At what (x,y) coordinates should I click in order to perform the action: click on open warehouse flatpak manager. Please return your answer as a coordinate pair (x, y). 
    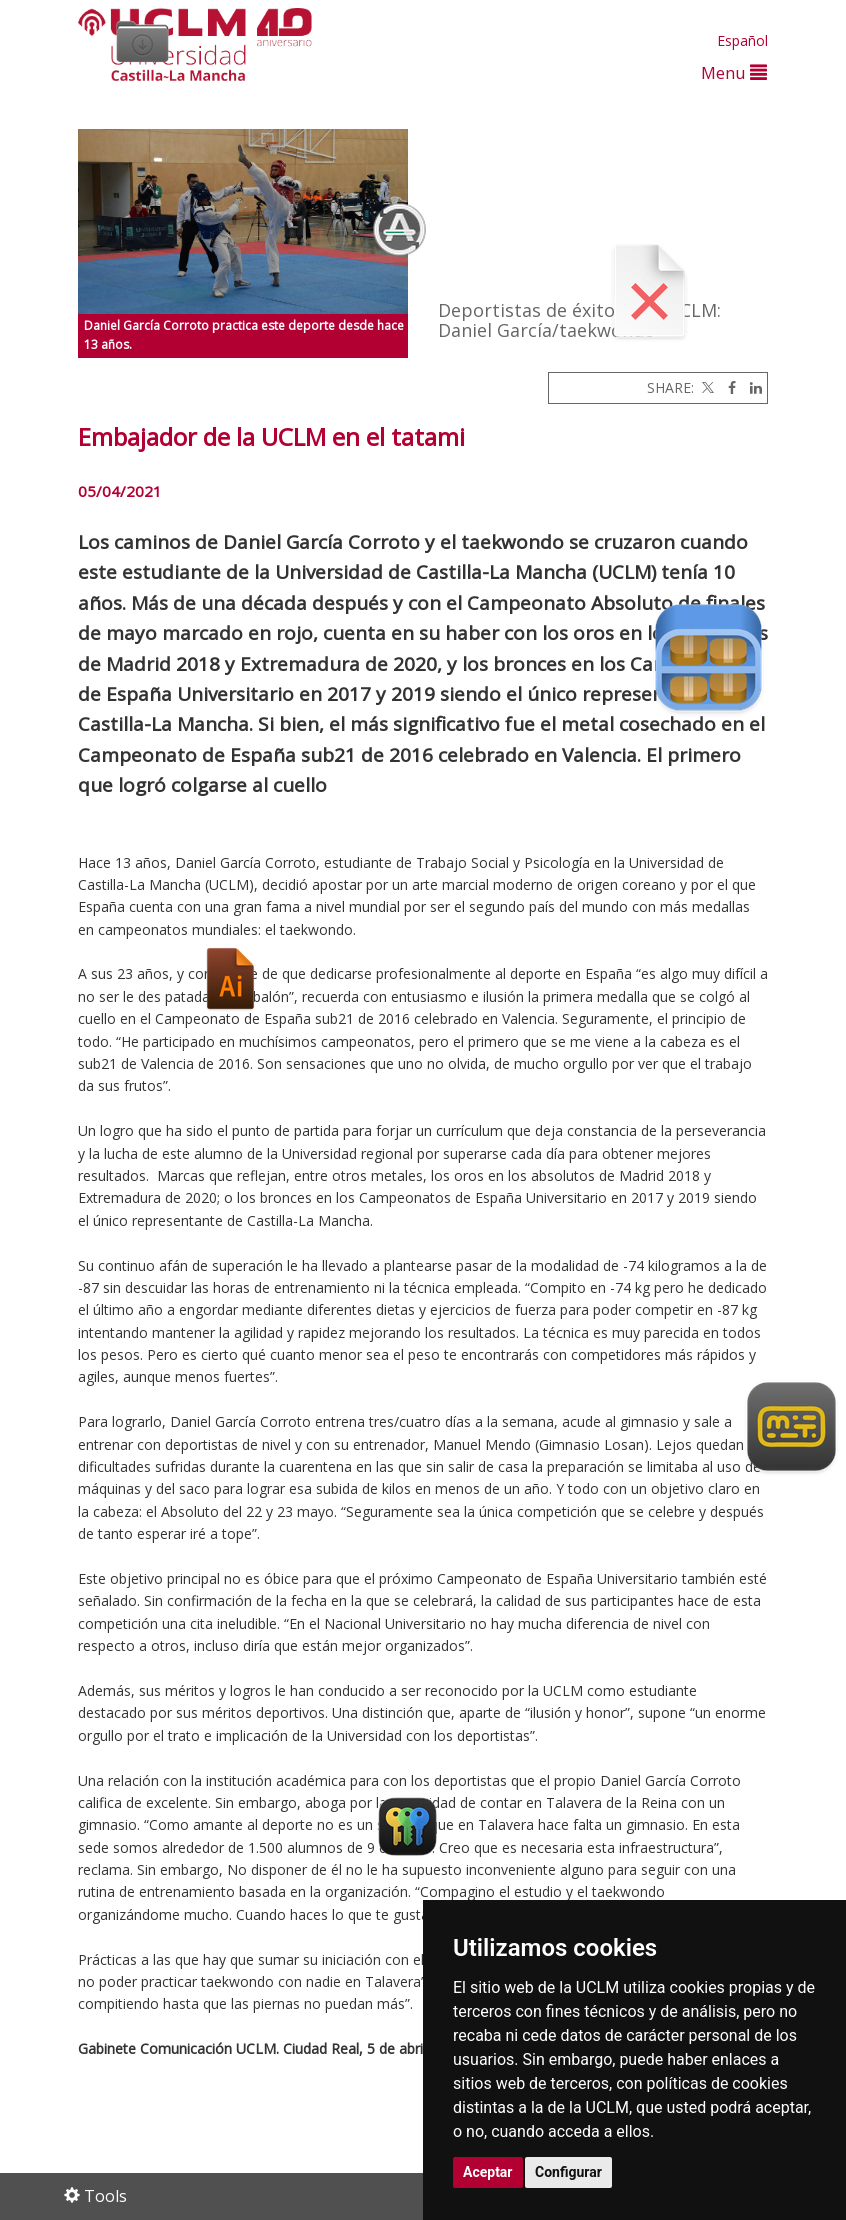
    Looking at the image, I should click on (708, 657).